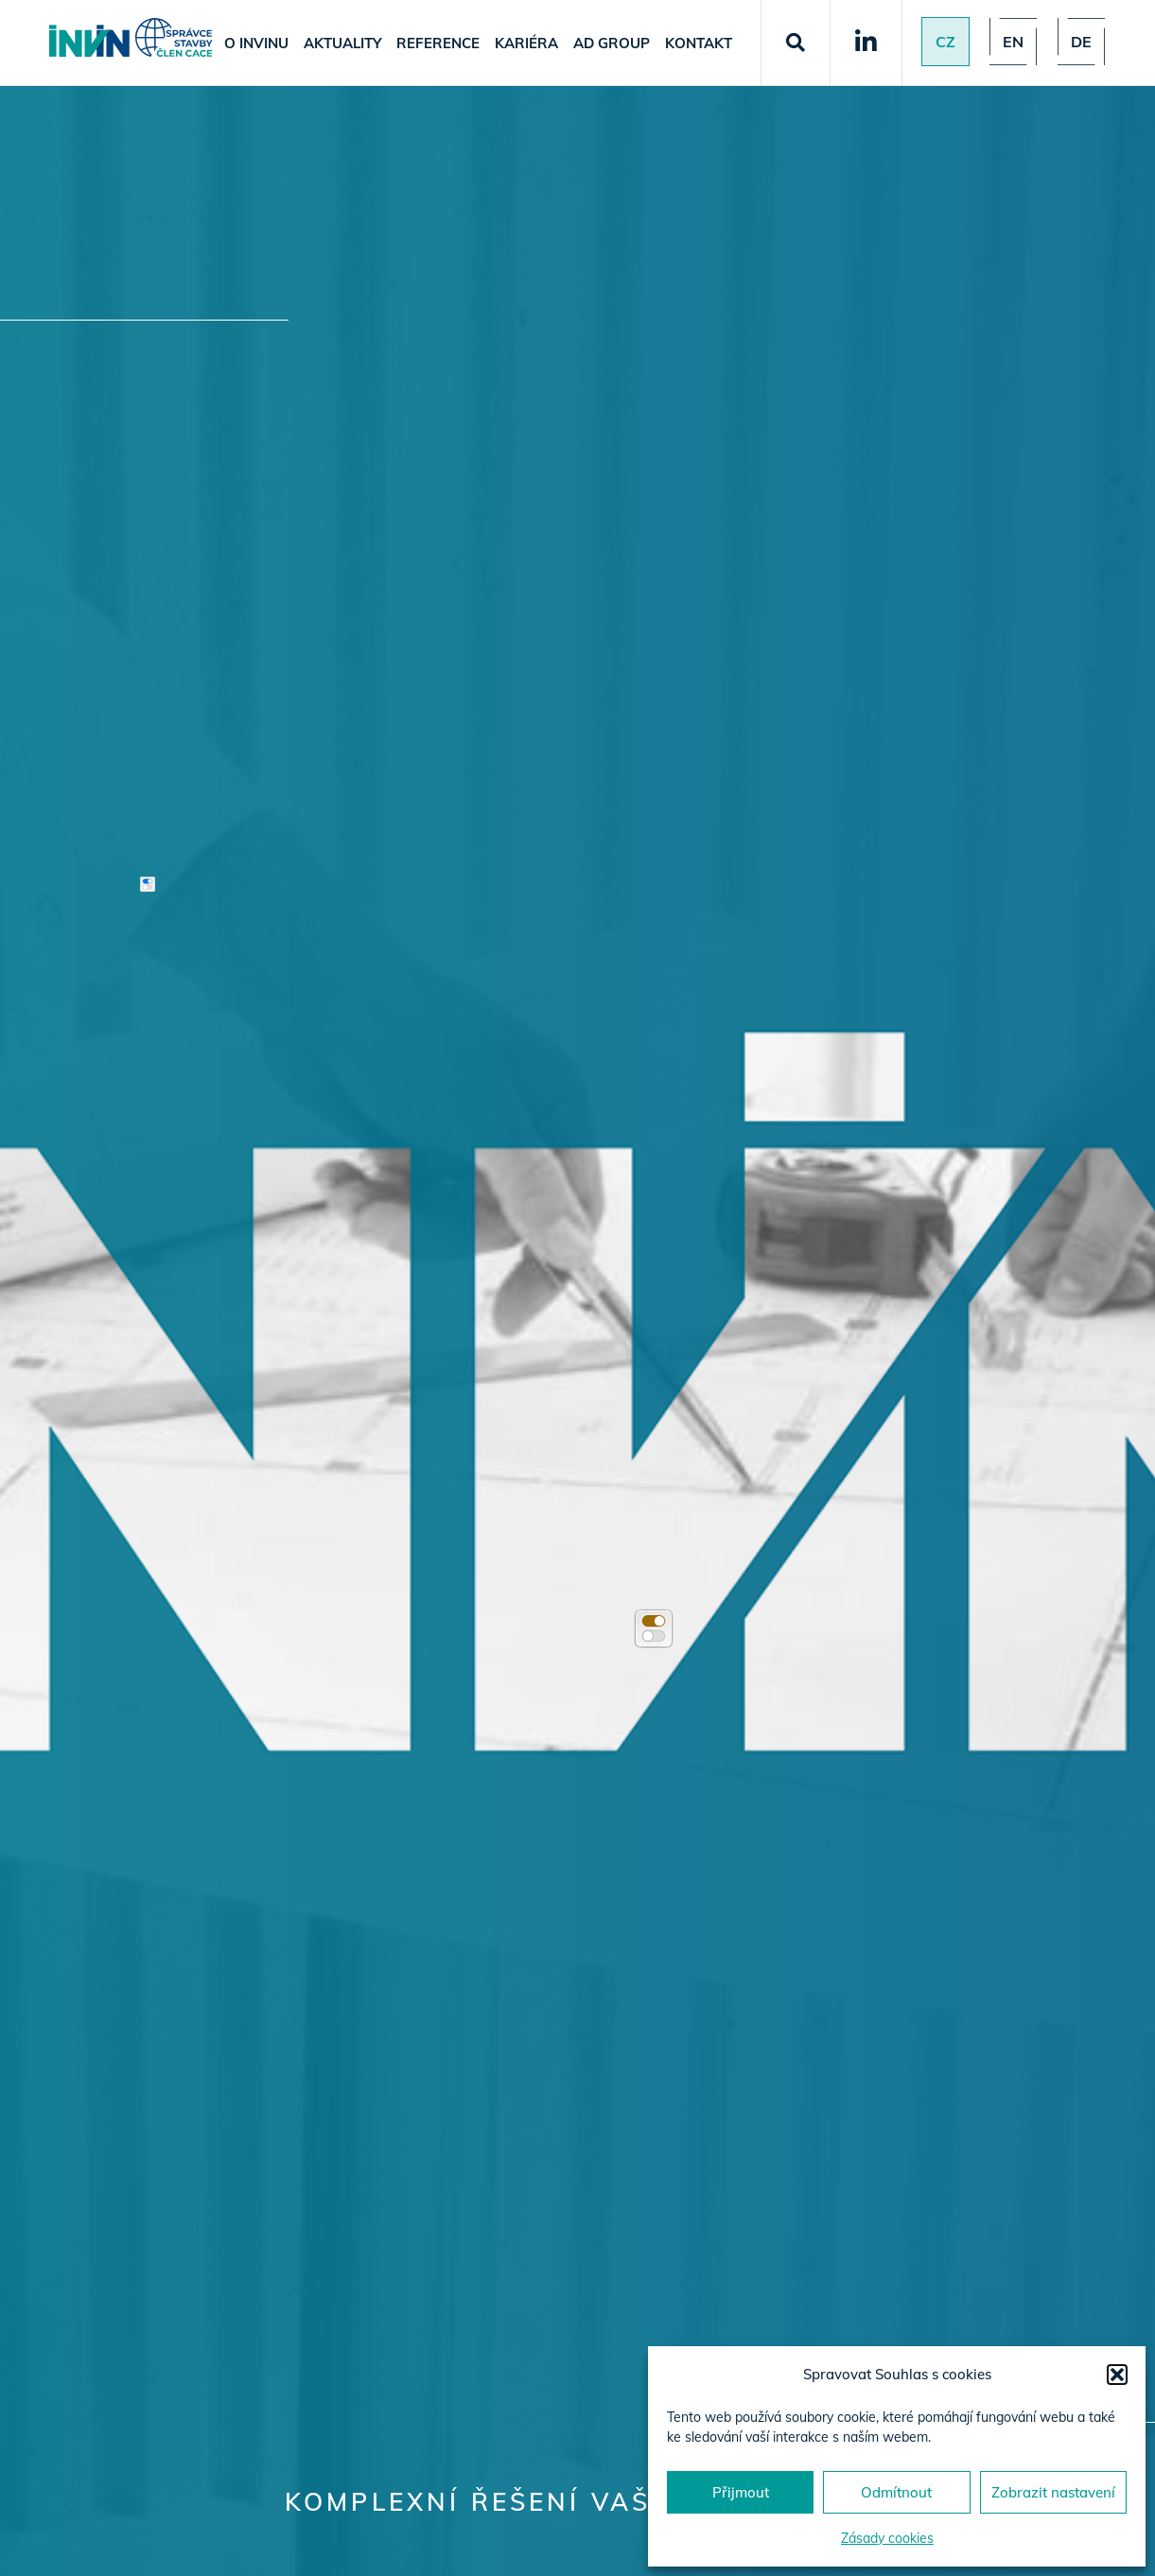 The width and height of the screenshot is (1155, 2576). What do you see at coordinates (148, 884) in the screenshot?
I see `open system preferences or settings` at bounding box center [148, 884].